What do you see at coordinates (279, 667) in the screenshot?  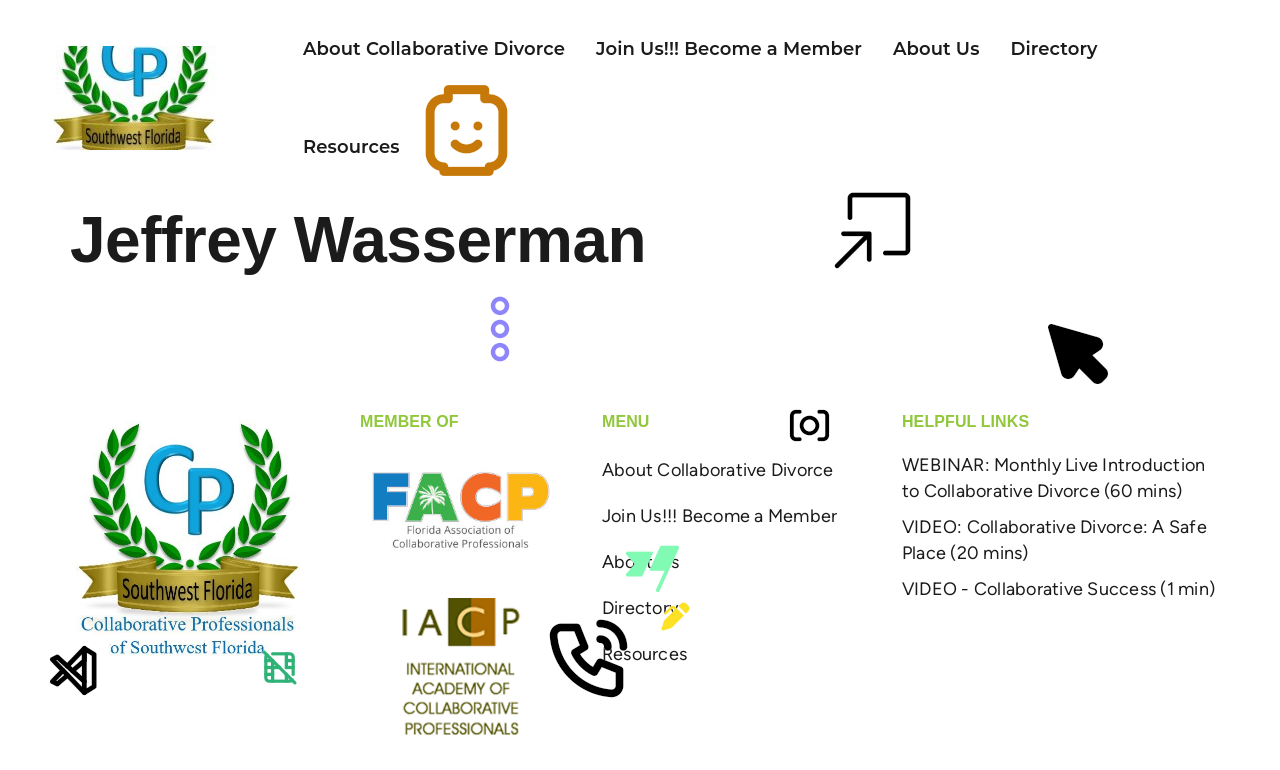 I see `video recording is disabled` at bounding box center [279, 667].